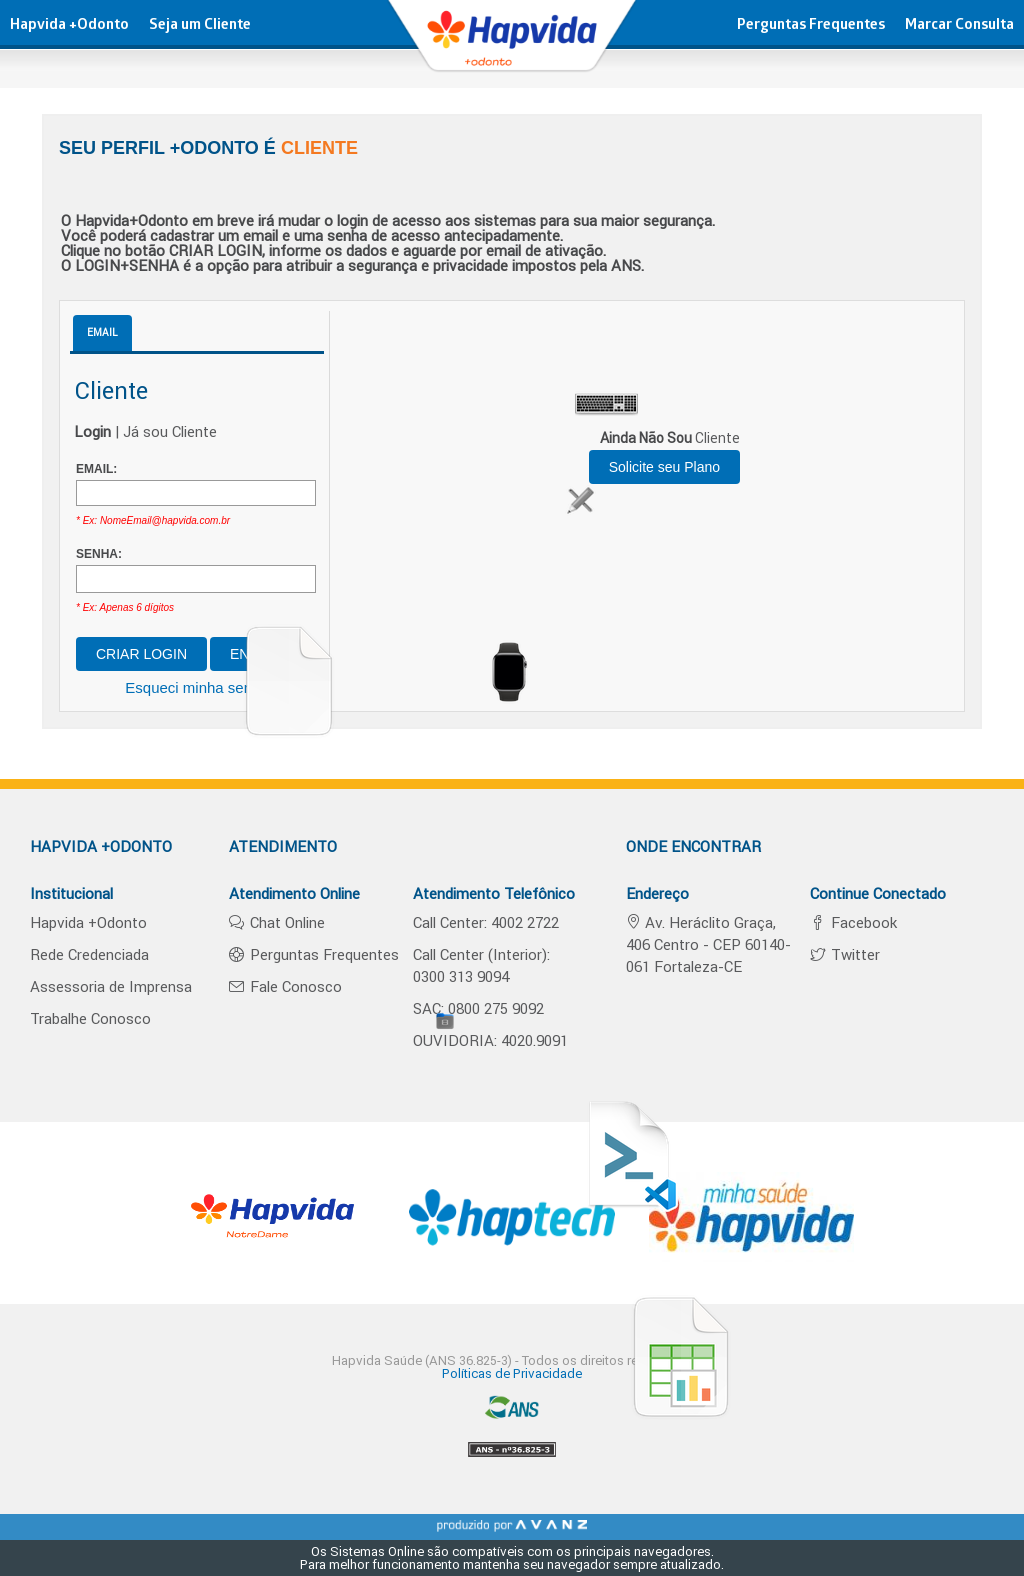  What do you see at coordinates (445, 1021) in the screenshot?
I see `open your videos folder` at bounding box center [445, 1021].